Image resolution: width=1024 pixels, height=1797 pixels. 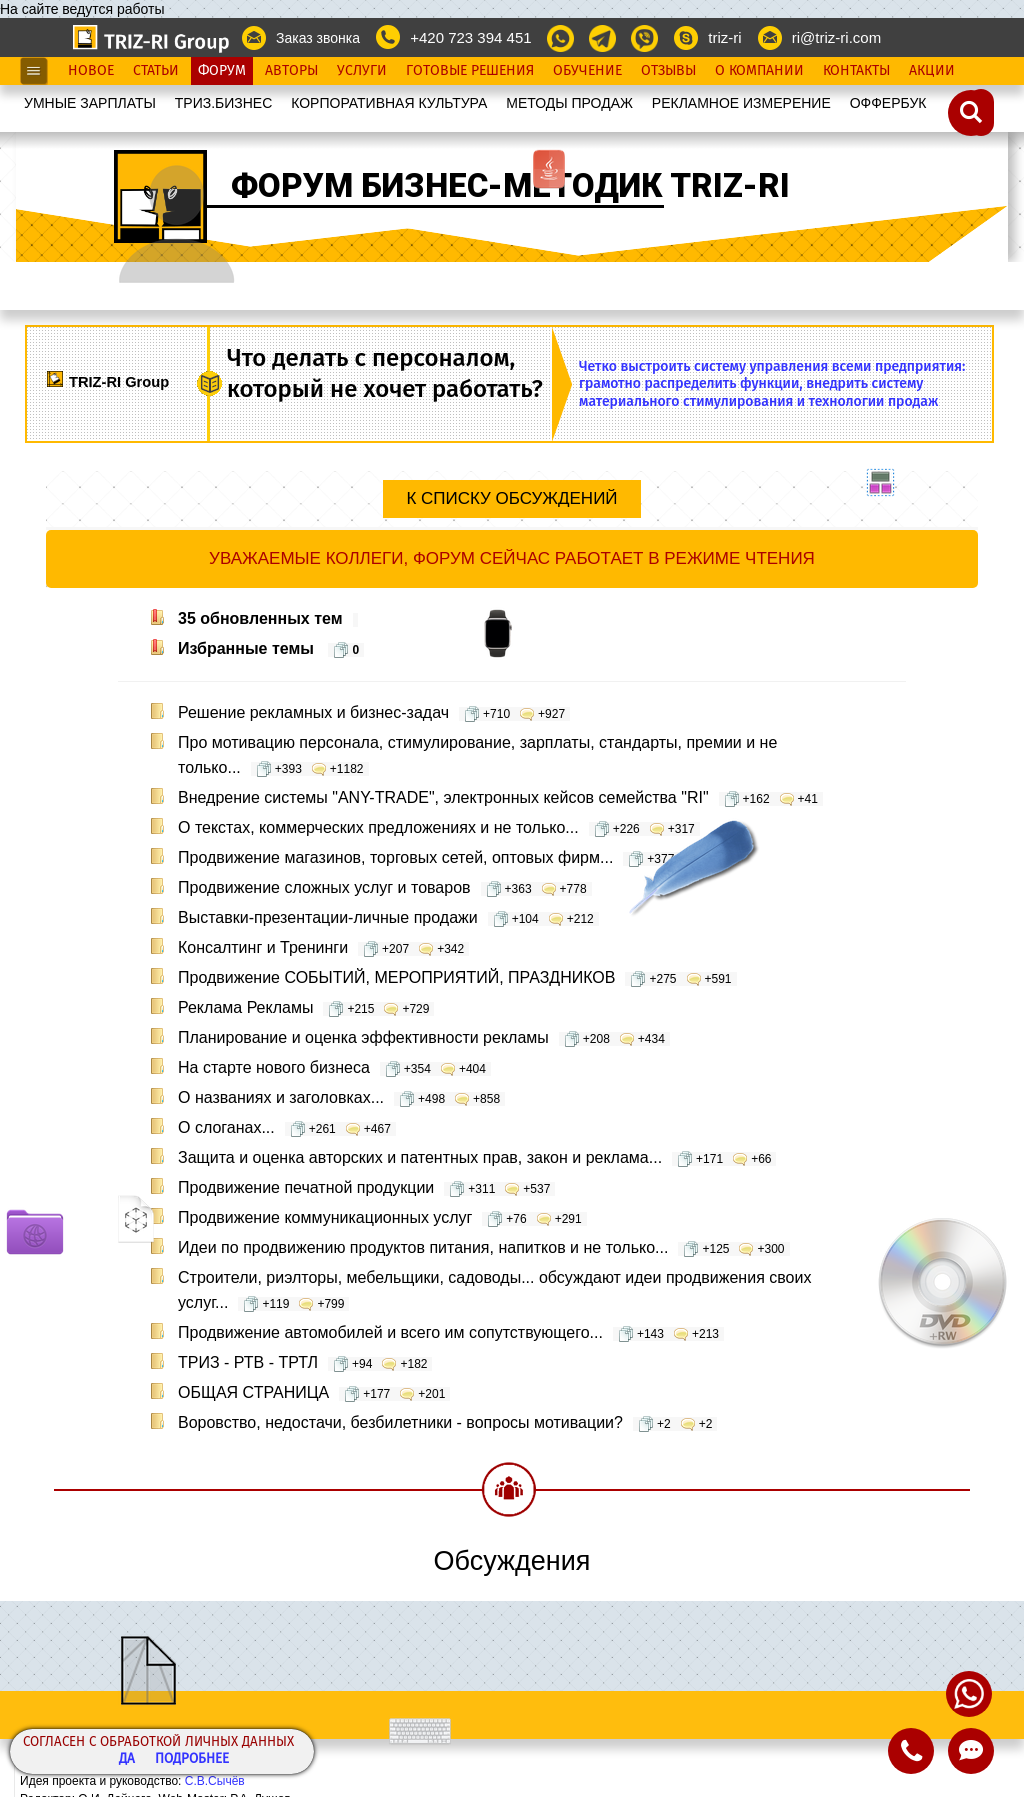 What do you see at coordinates (420, 1731) in the screenshot?
I see `connect a bluetooth keyboard` at bounding box center [420, 1731].